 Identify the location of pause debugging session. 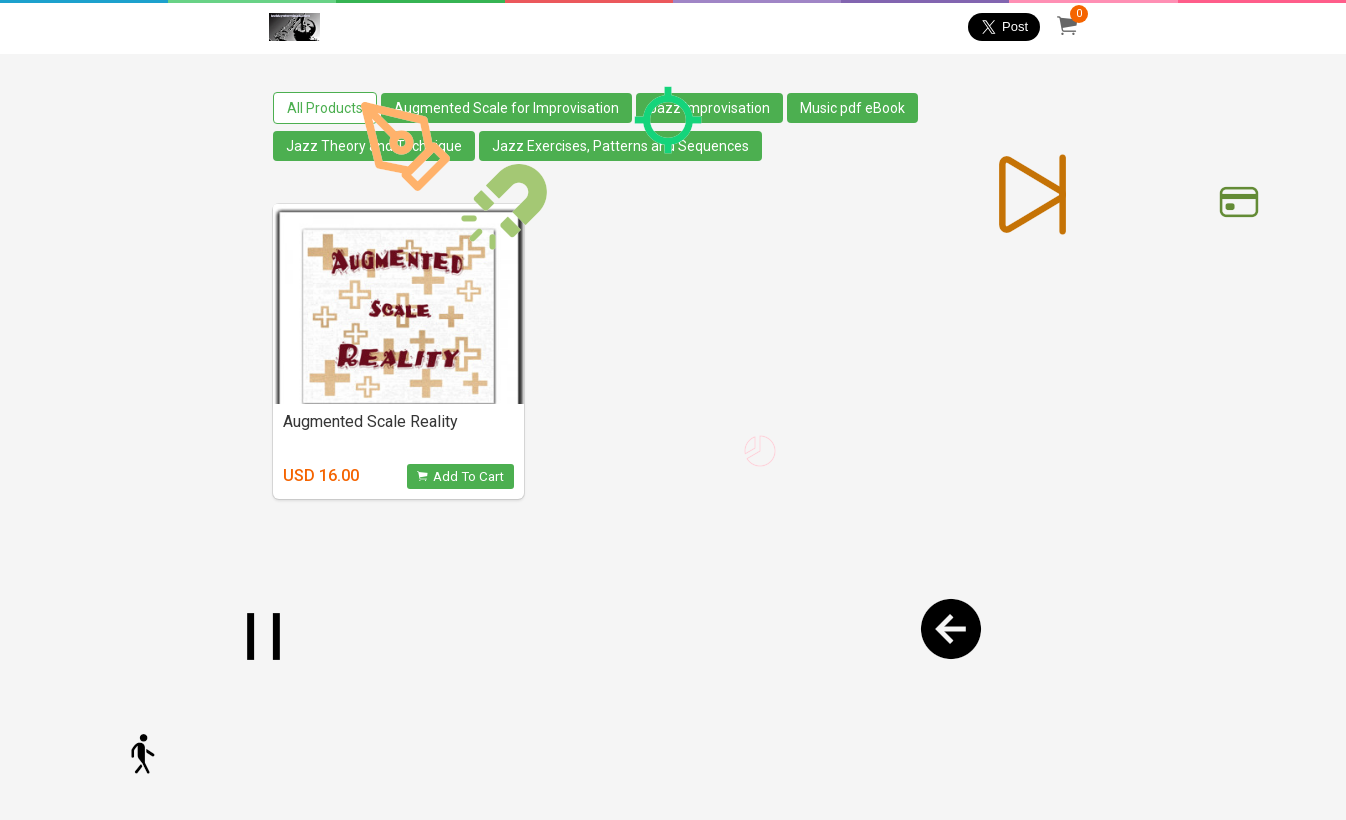
(263, 636).